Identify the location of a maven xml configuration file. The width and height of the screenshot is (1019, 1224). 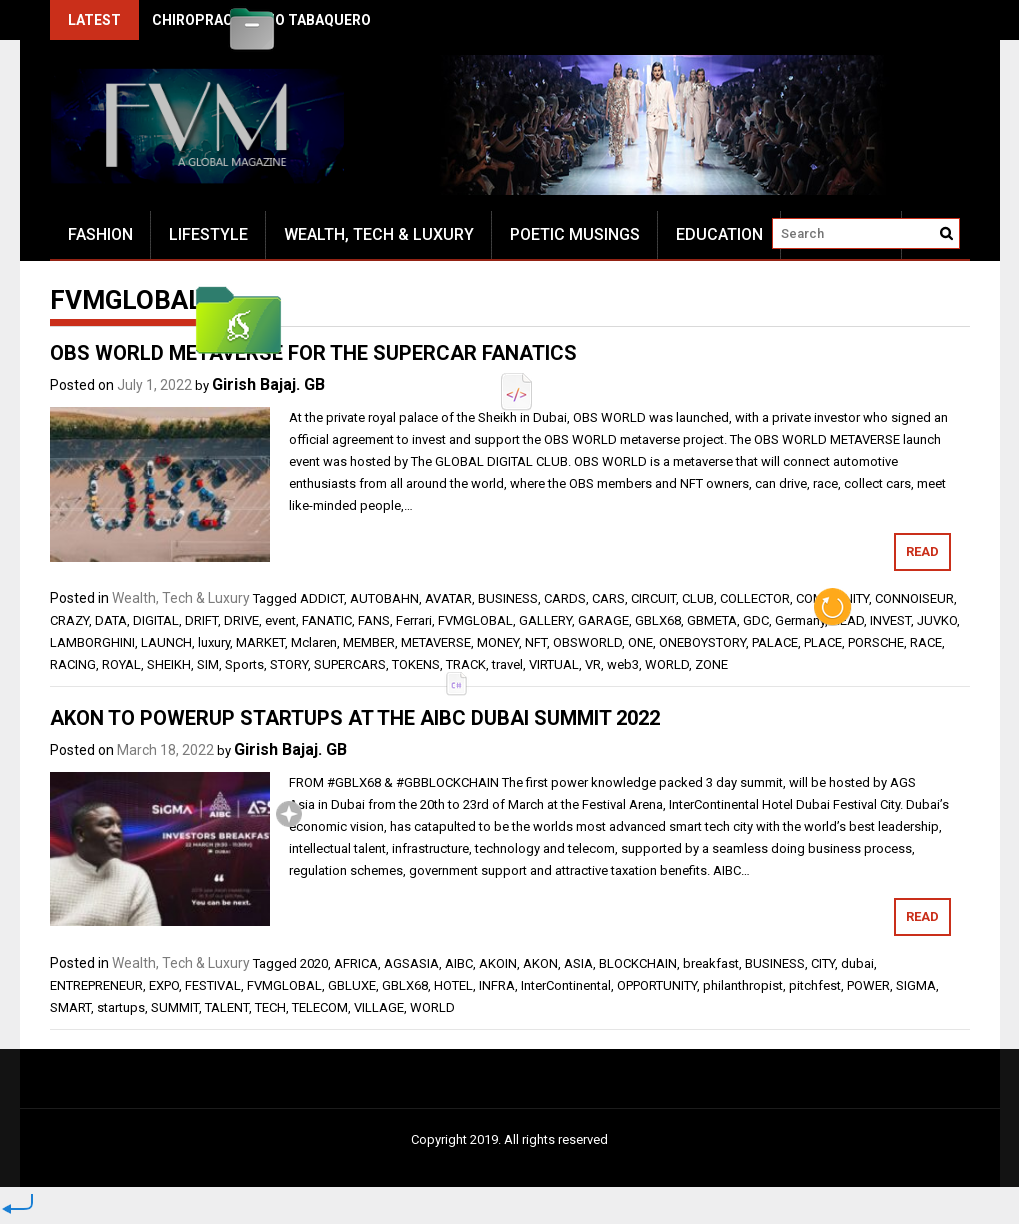
(516, 391).